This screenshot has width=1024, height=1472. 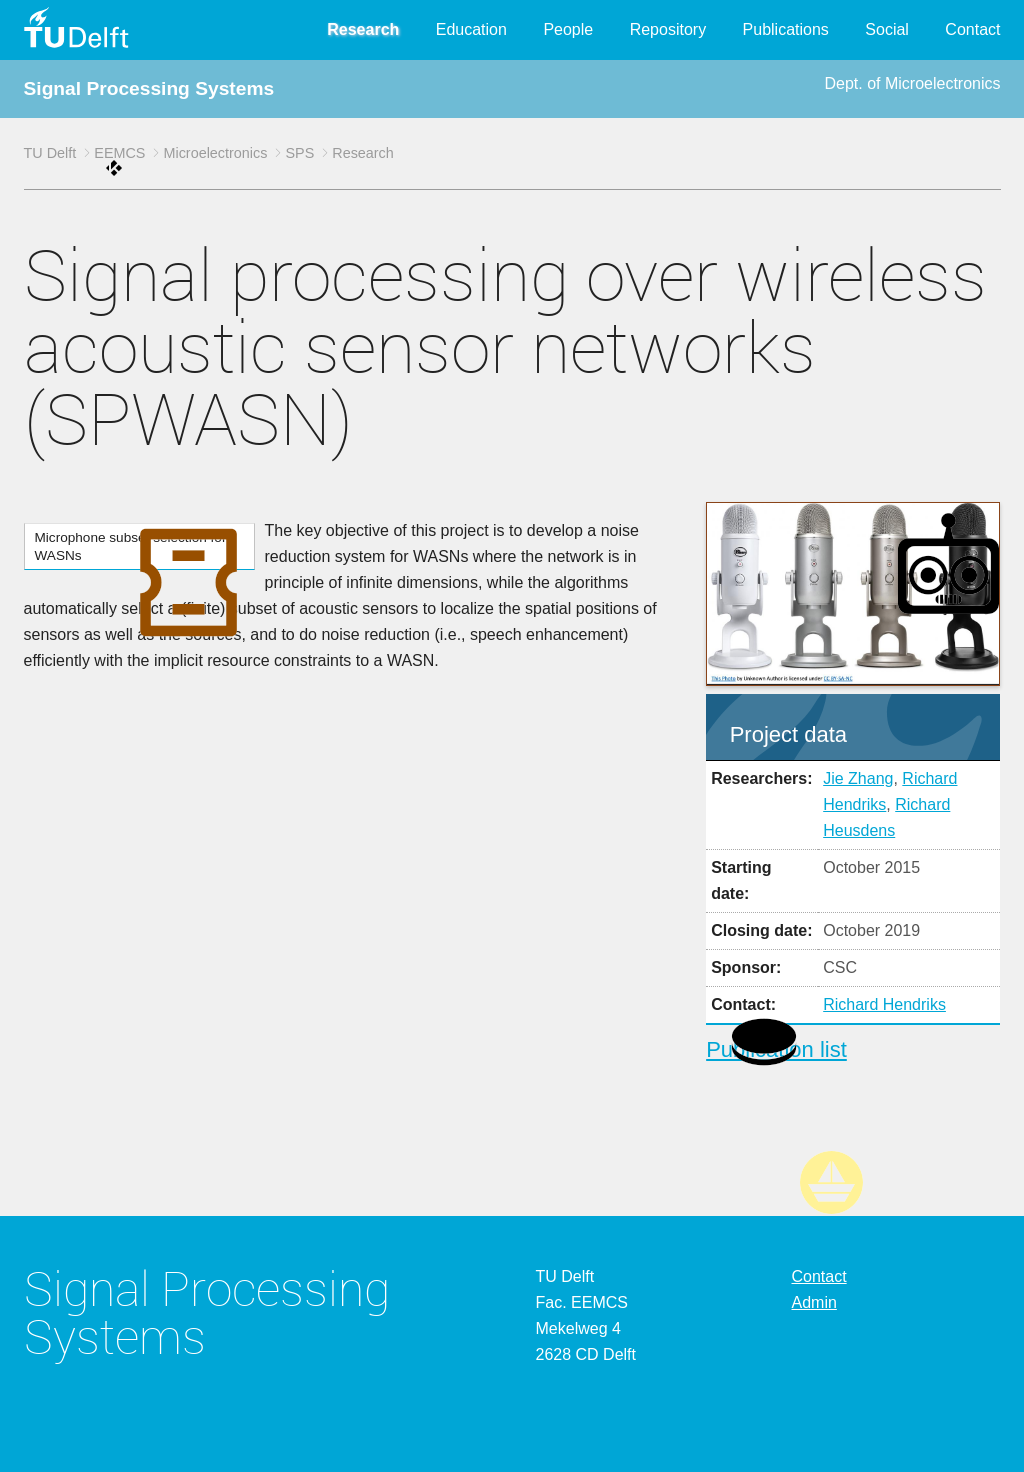 What do you see at coordinates (831, 1182) in the screenshot?
I see `navigate to MentorCruise platform` at bounding box center [831, 1182].